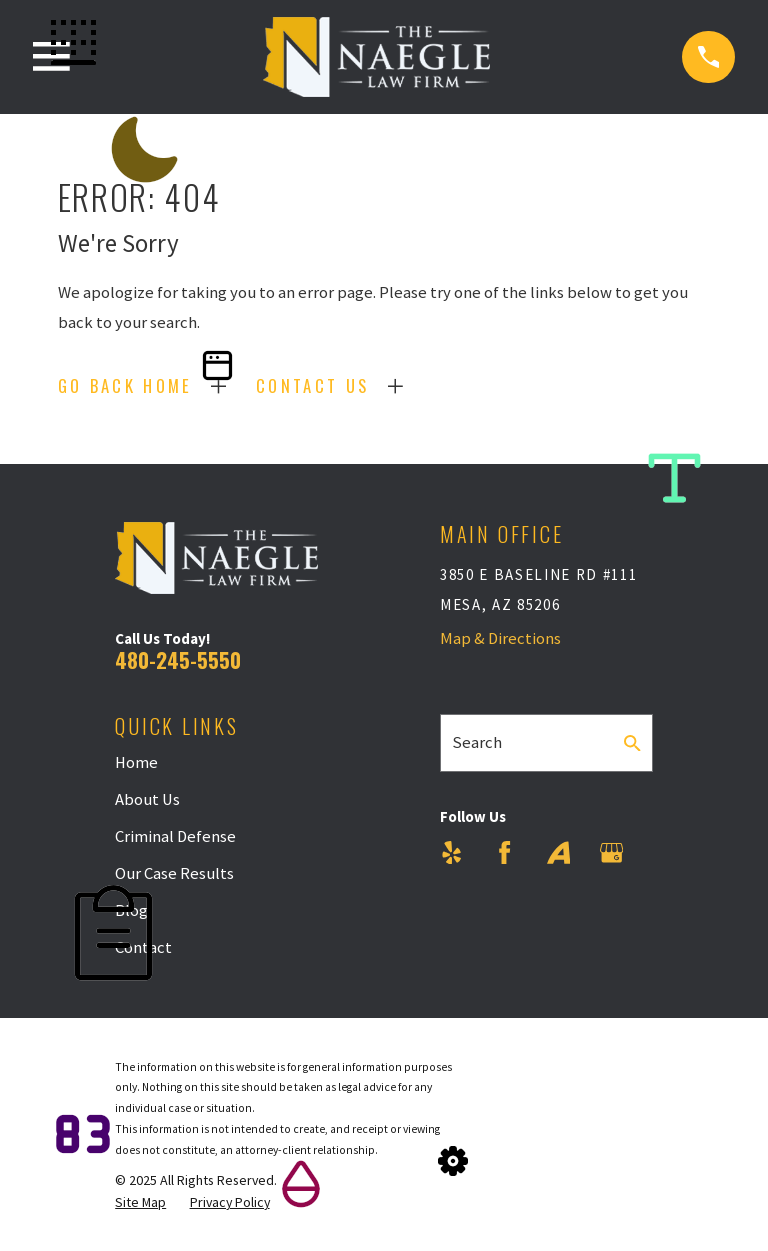 The image size is (768, 1251). Describe the element at coordinates (144, 149) in the screenshot. I see `switch to dark mode` at that location.